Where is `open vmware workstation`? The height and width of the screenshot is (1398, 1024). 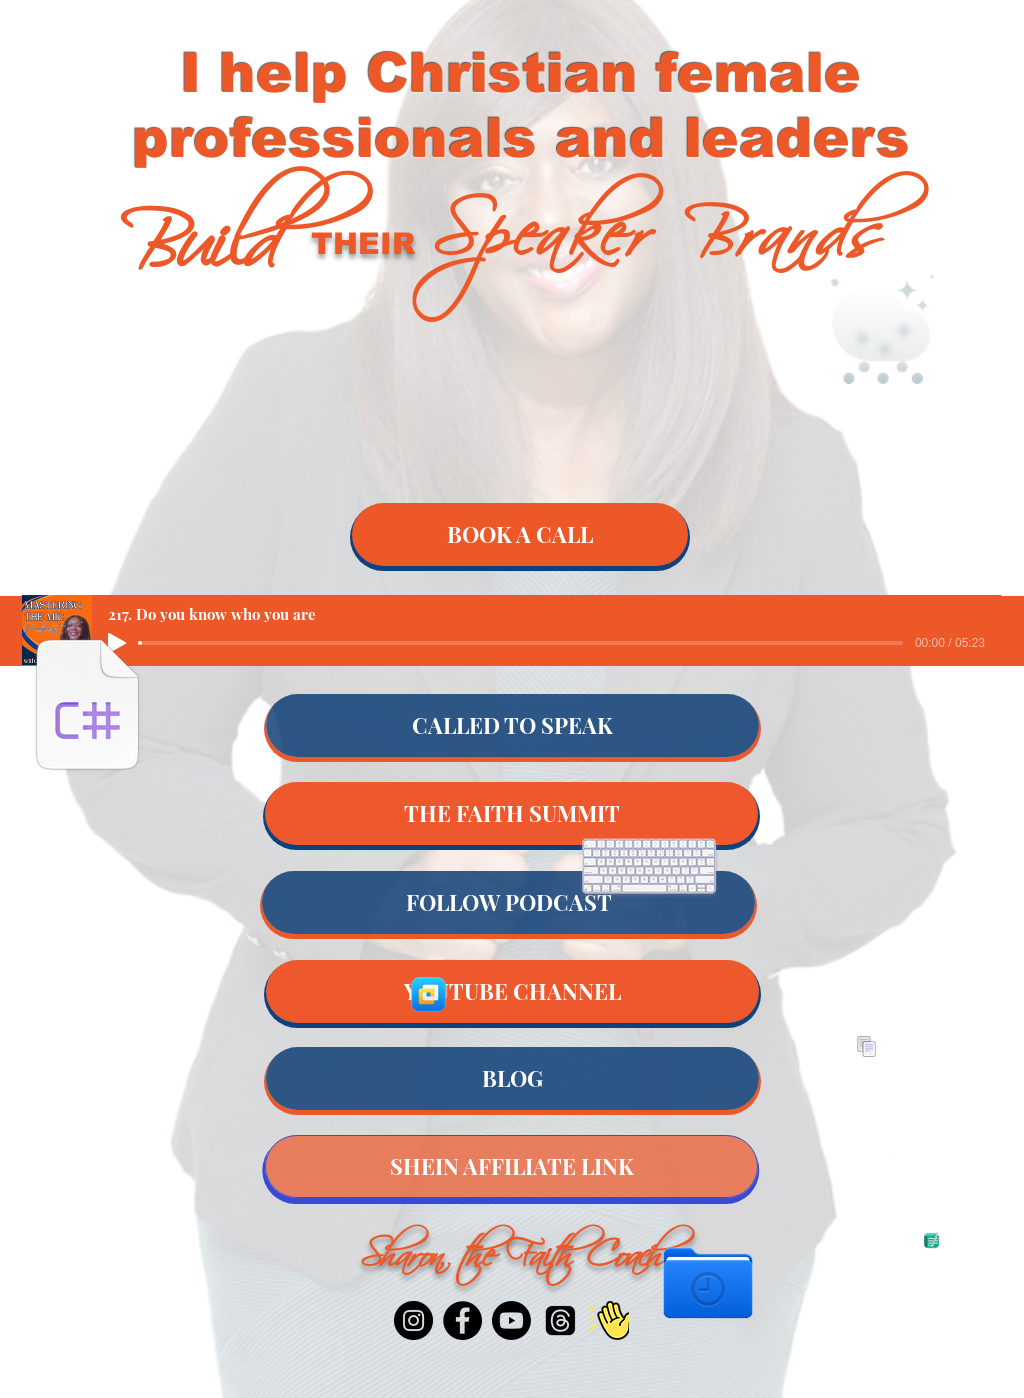
open vmware workstation is located at coordinates (428, 994).